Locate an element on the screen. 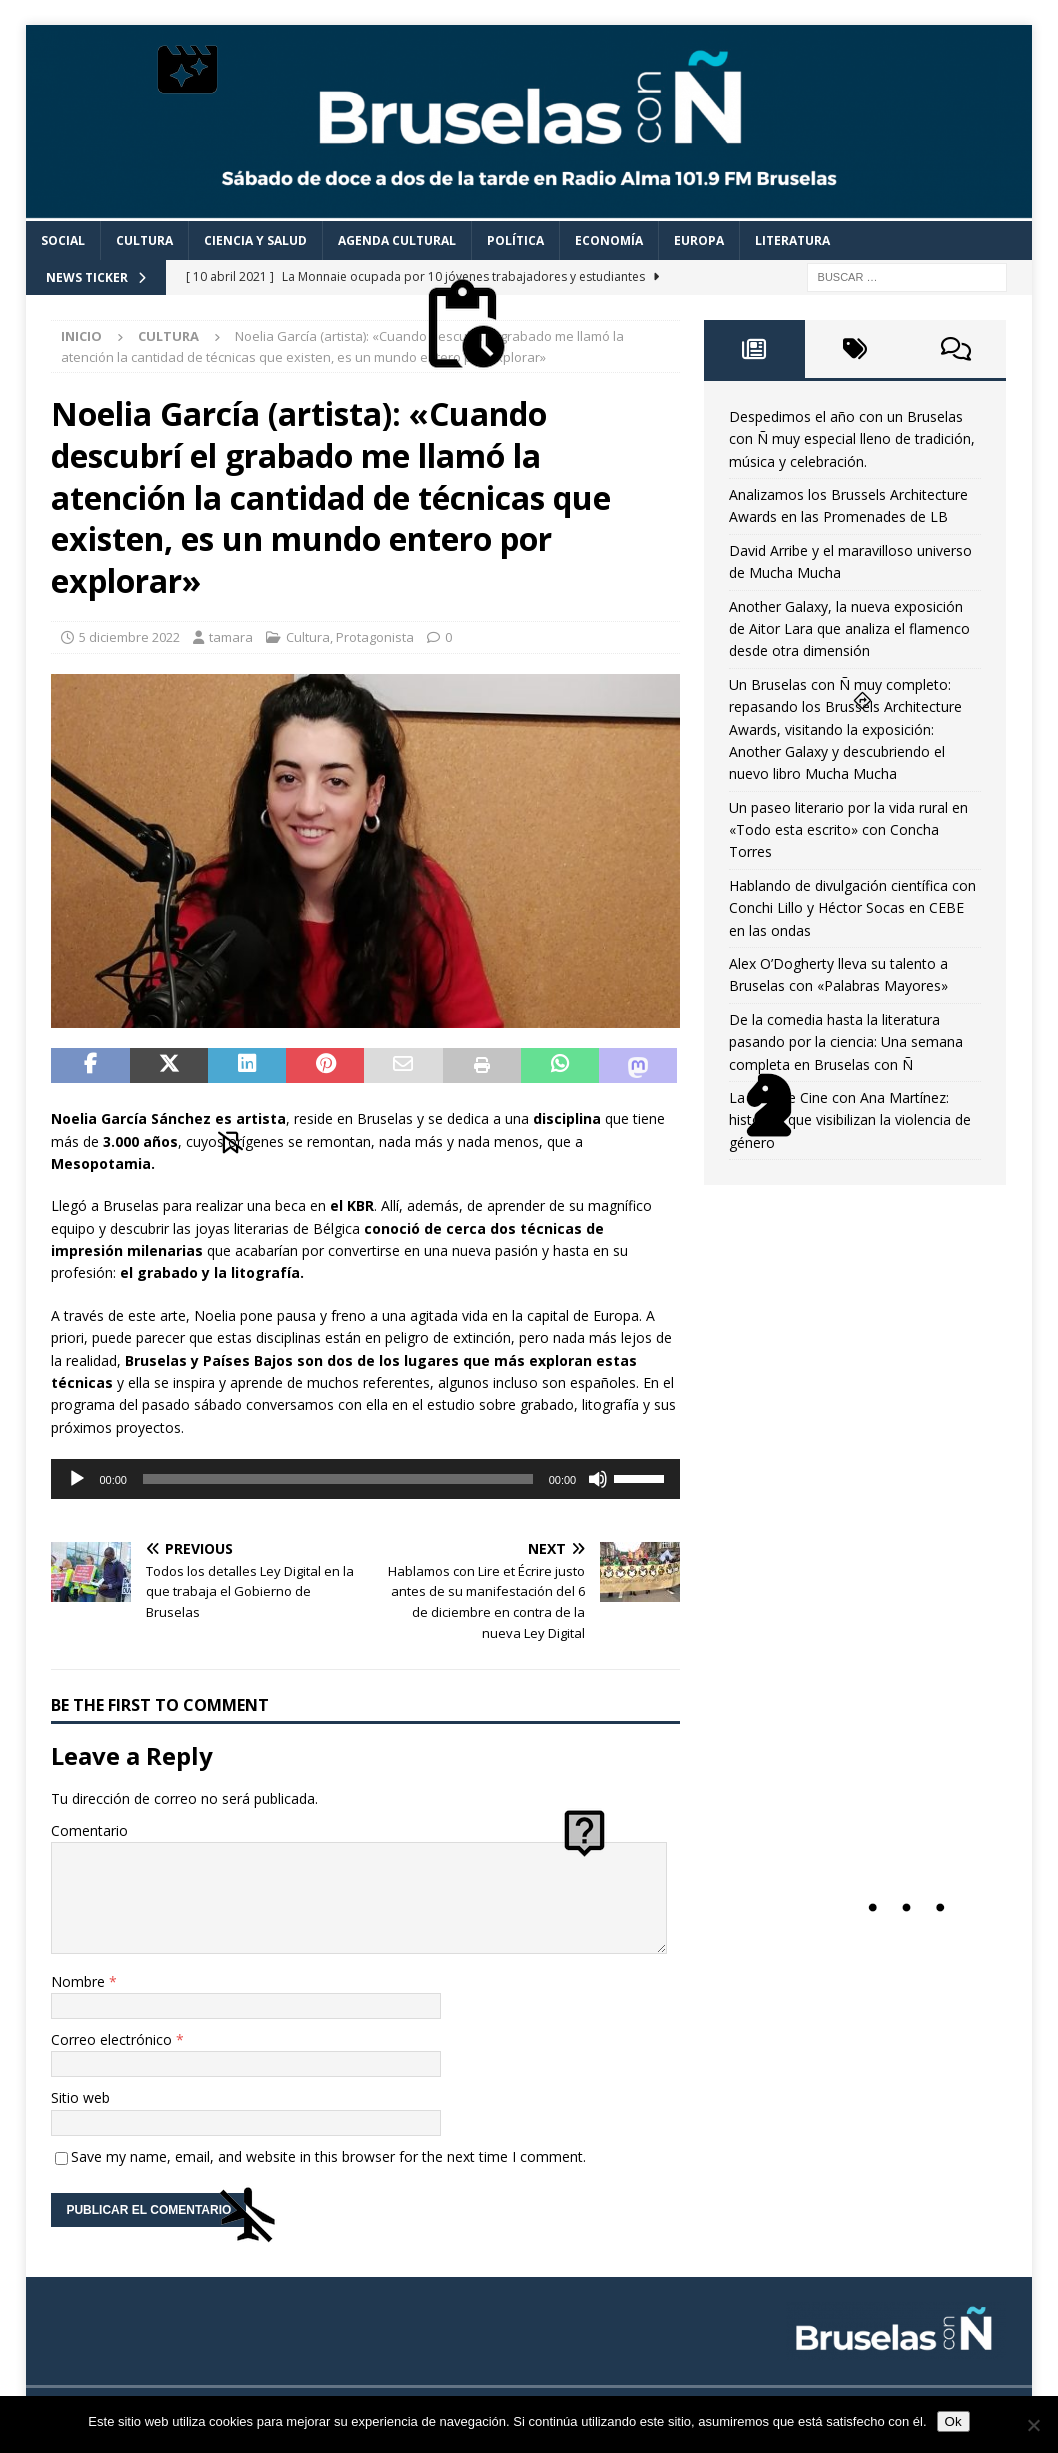 This screenshot has height=2453, width=1058. airplane mode is currently disabled is located at coordinates (248, 2214).